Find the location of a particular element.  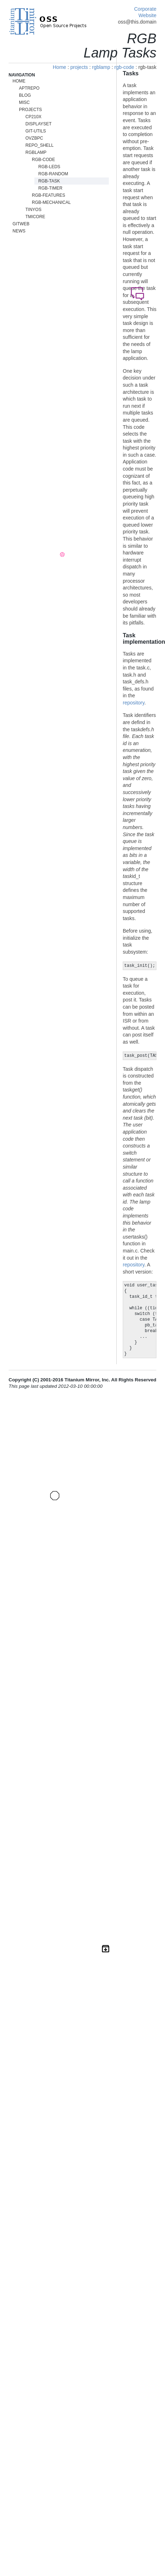

access sports or soccer-related content is located at coordinates (62, 554).